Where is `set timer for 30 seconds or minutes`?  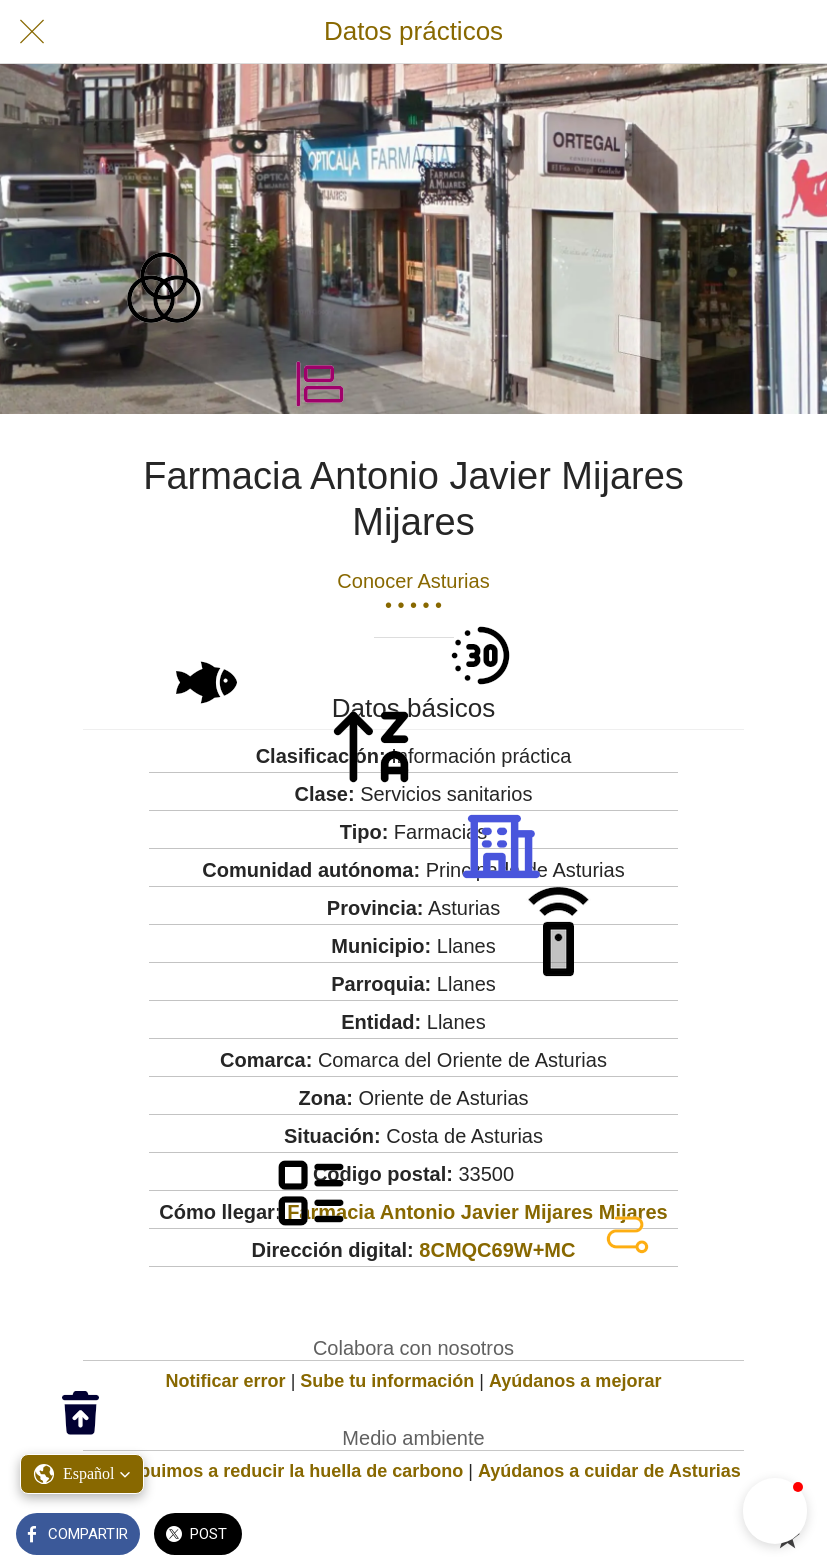 set timer for 30 seconds or minutes is located at coordinates (480, 655).